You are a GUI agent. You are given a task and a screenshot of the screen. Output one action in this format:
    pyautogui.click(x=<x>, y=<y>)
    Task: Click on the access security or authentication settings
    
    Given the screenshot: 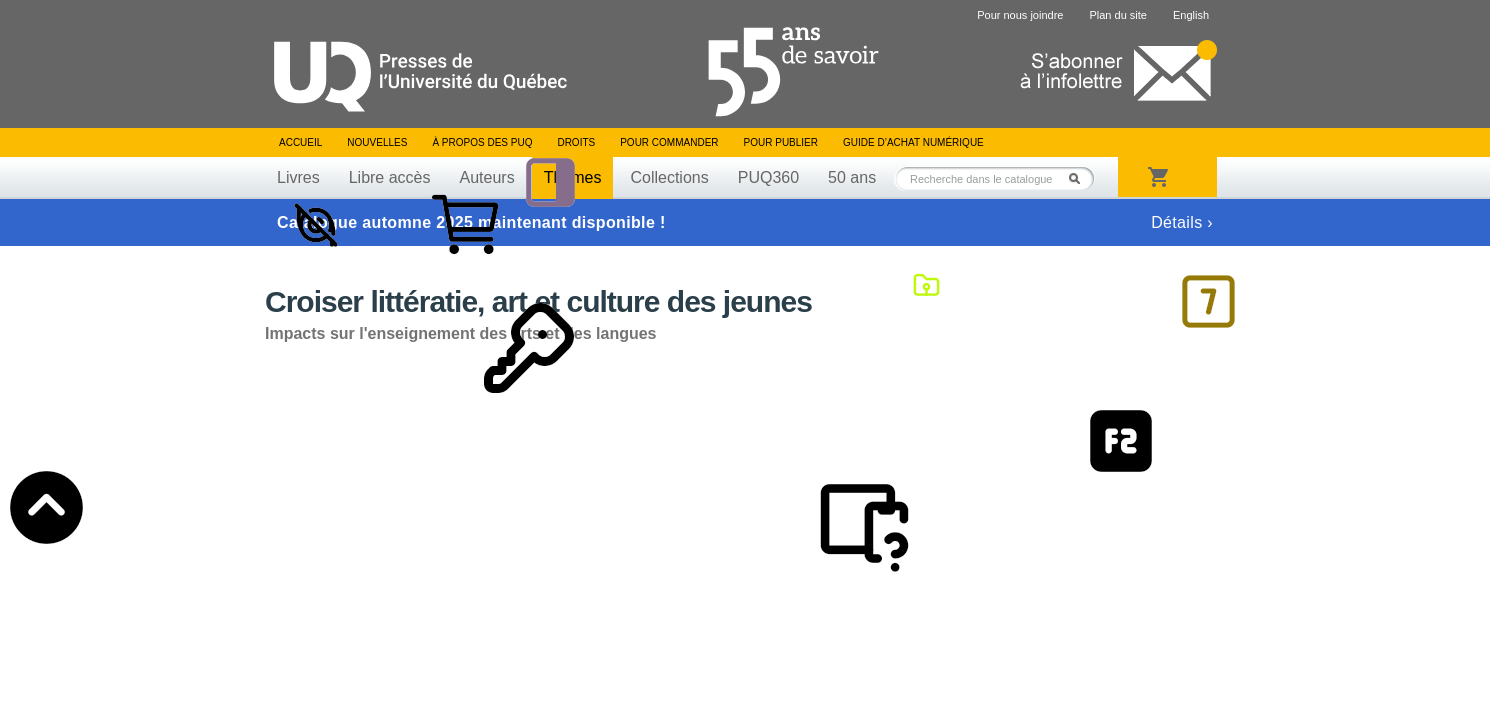 What is the action you would take?
    pyautogui.click(x=529, y=348)
    